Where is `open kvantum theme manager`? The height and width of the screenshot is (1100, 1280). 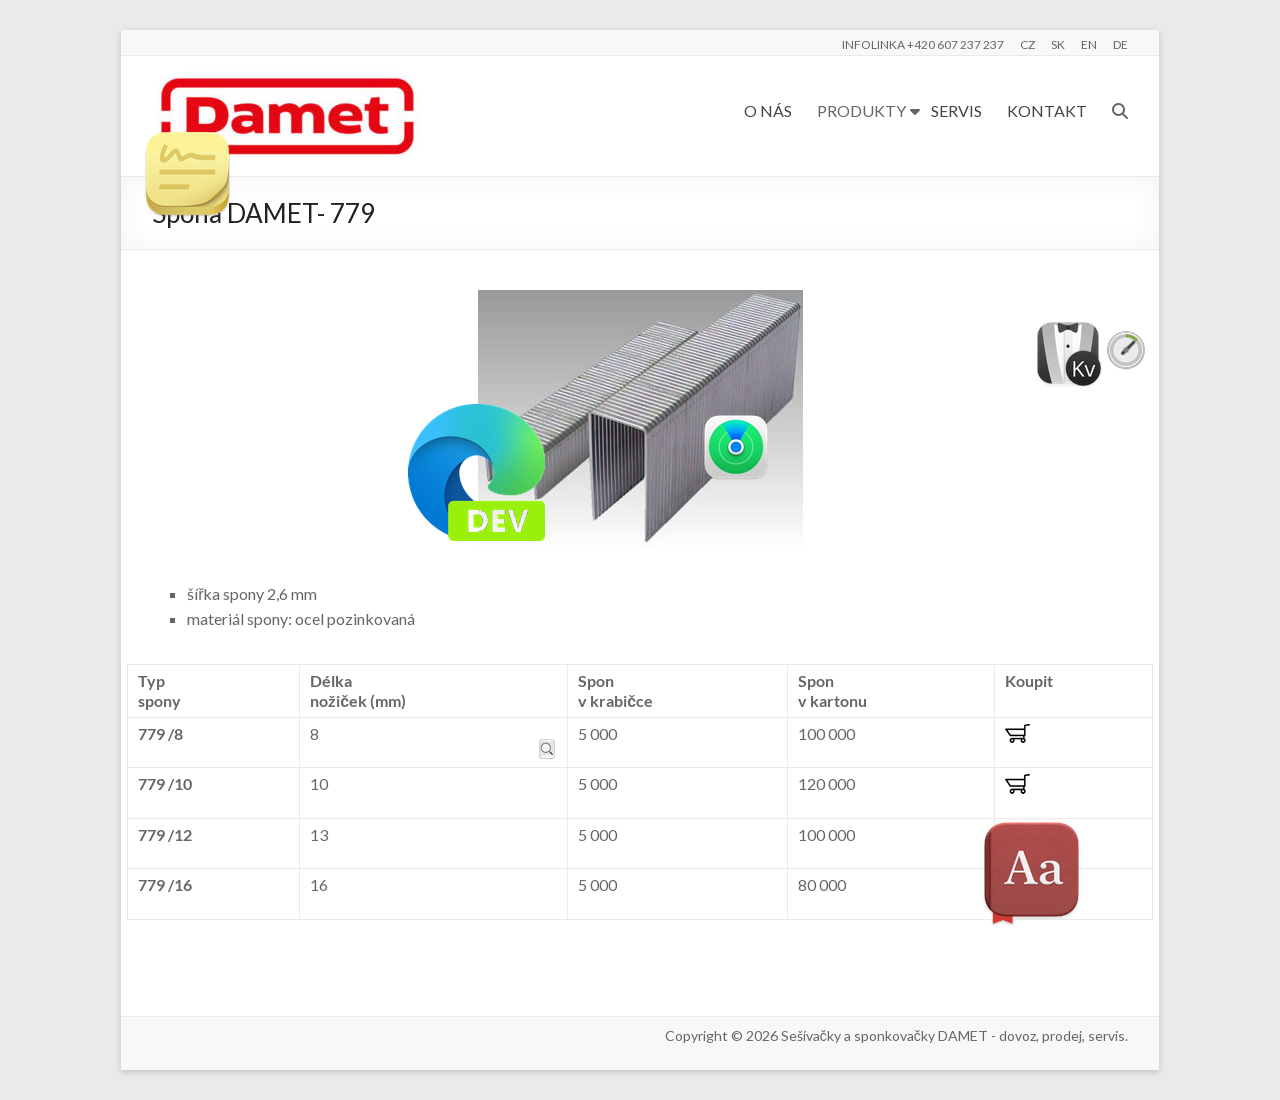 open kvantum theme manager is located at coordinates (1068, 353).